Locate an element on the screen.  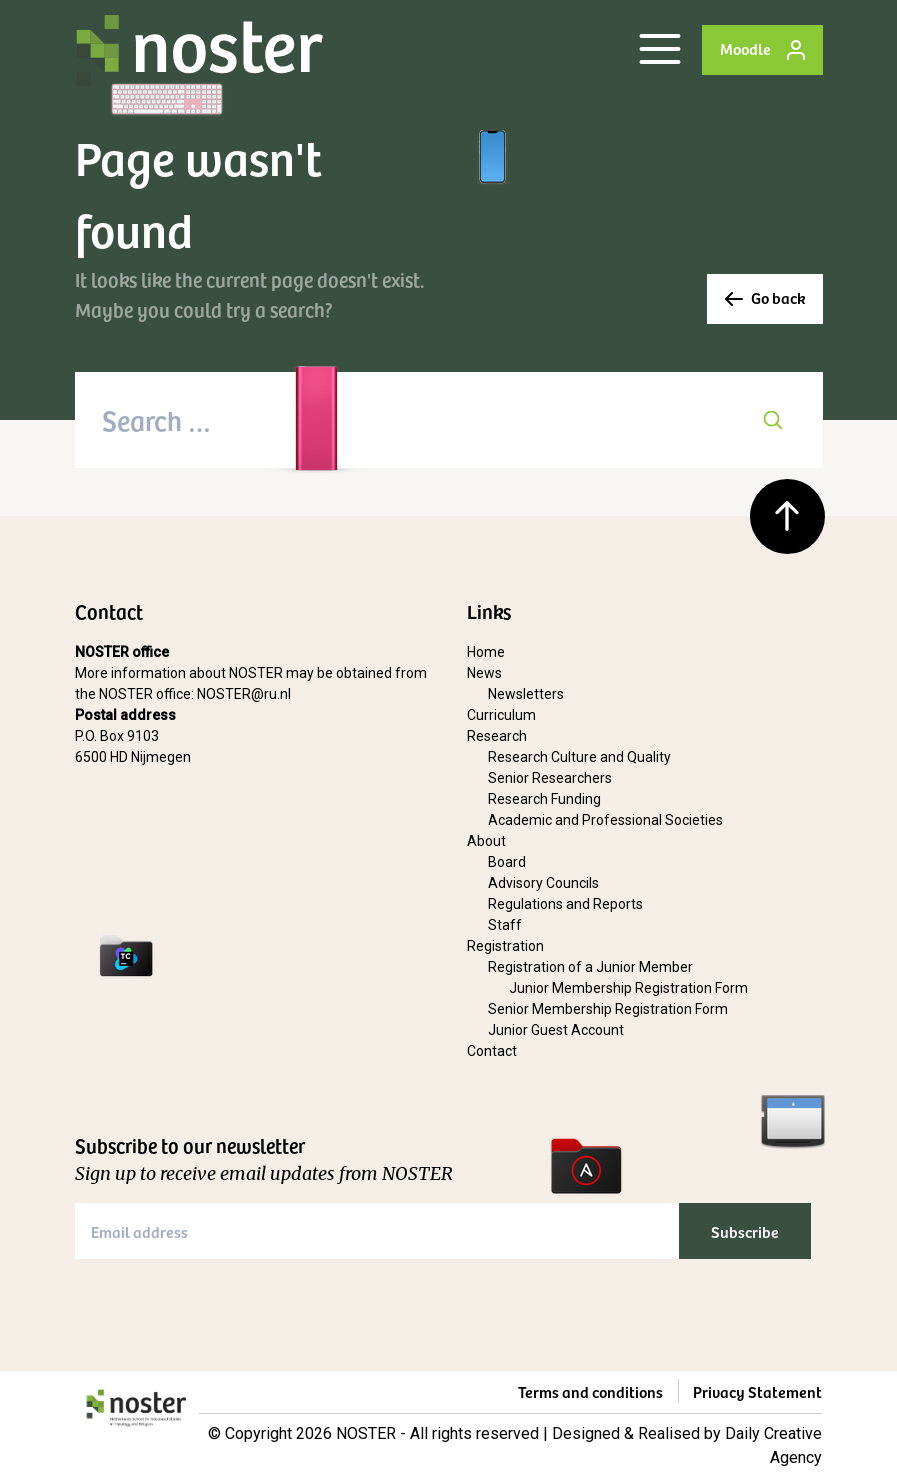
iPhone 13 device icon is located at coordinates (492, 157).